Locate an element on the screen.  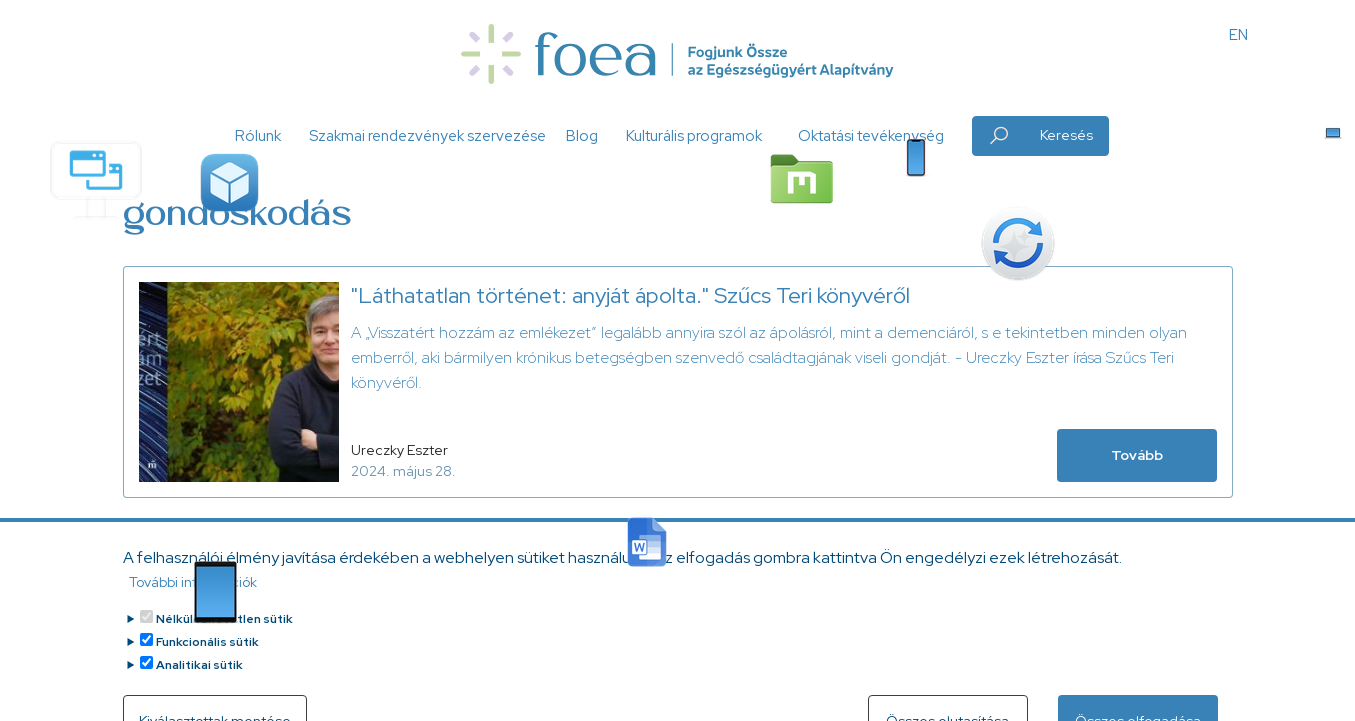
access 3D model or USD file viewer is located at coordinates (229, 182).